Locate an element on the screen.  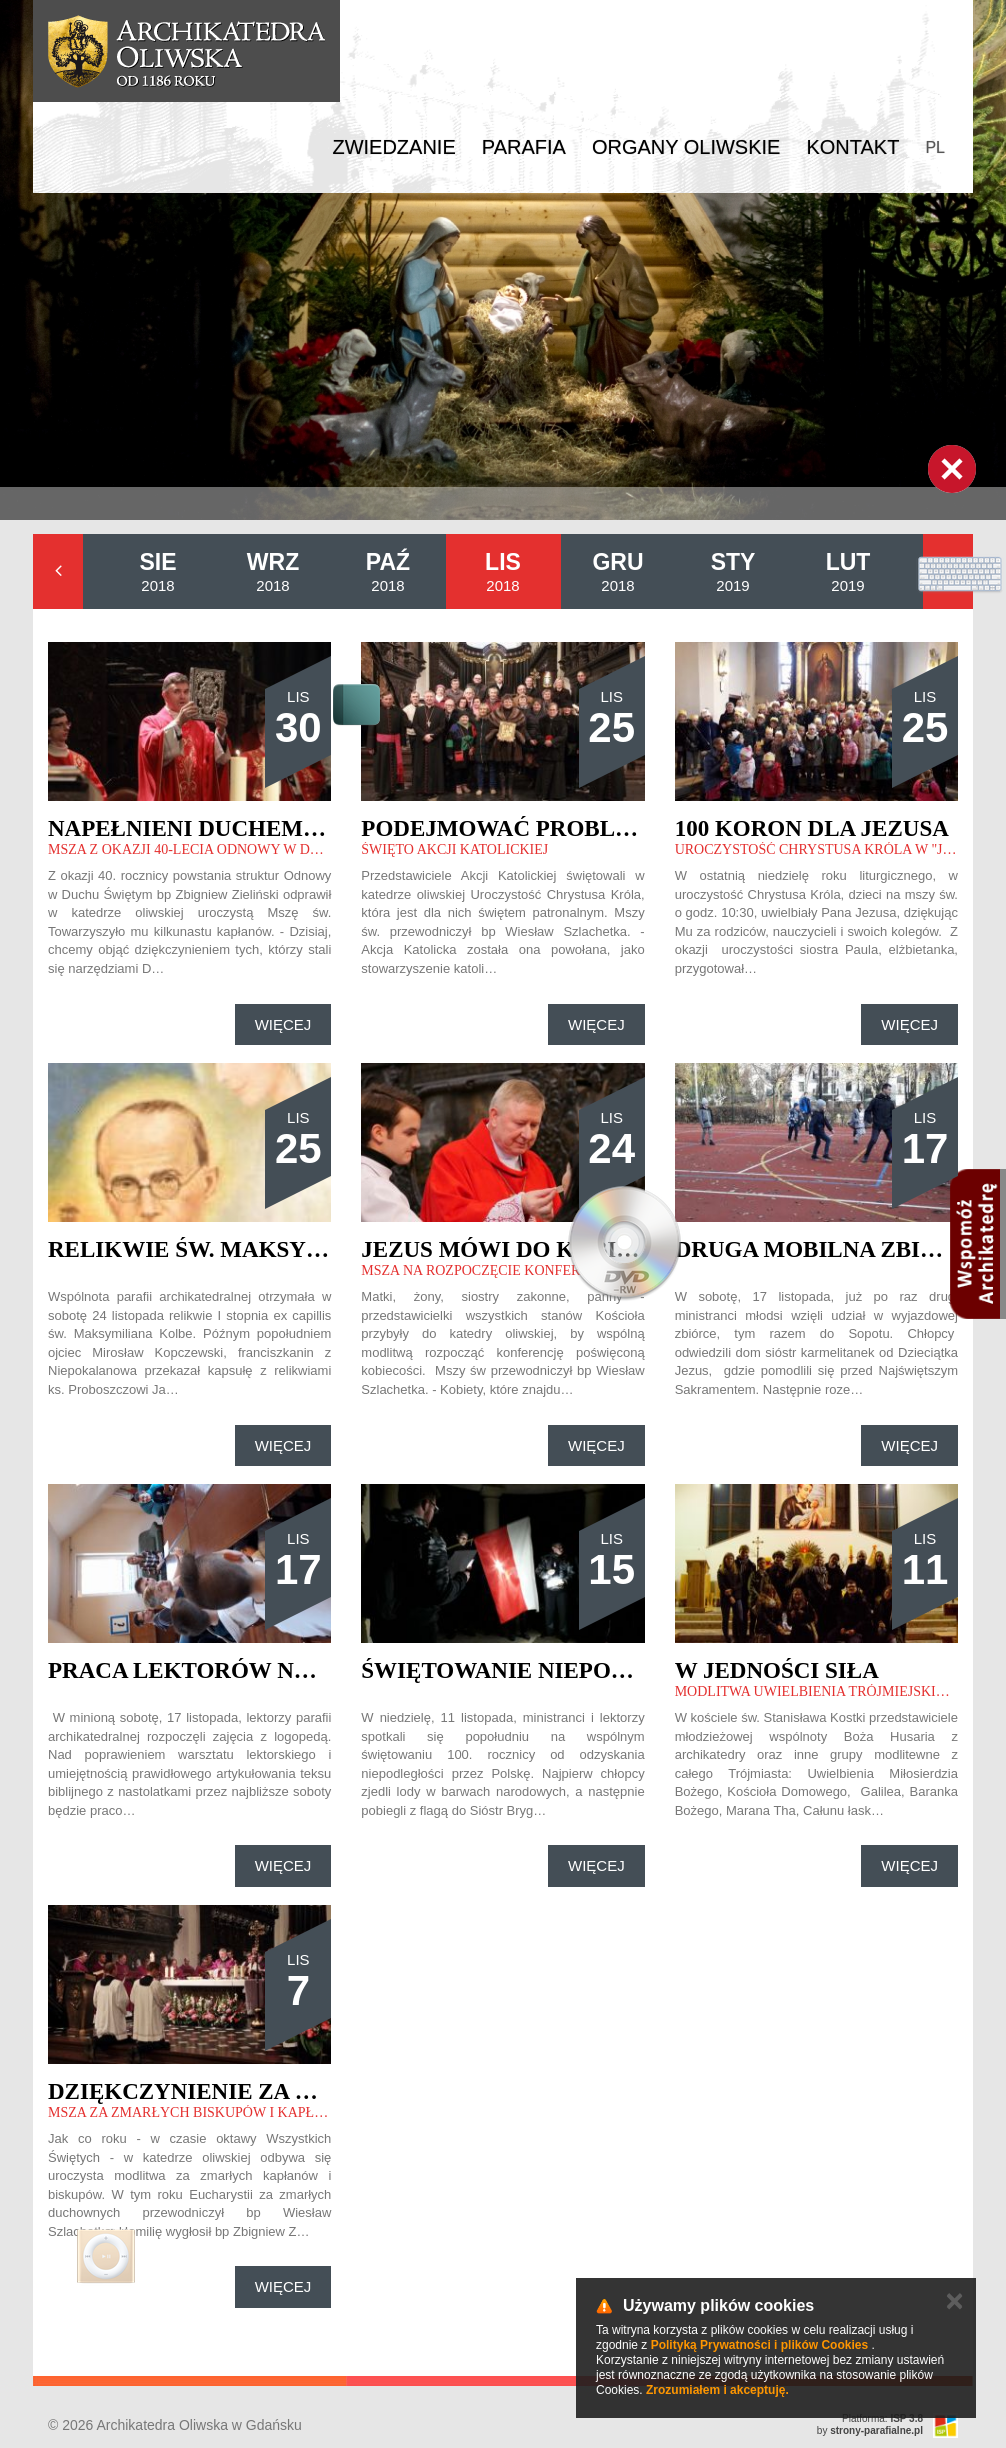
cancel or close the current action is located at coordinates (952, 469).